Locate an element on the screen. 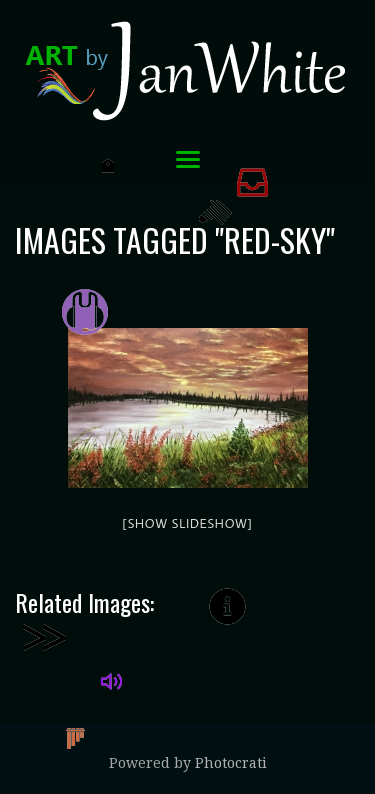 Image resolution: width=375 pixels, height=794 pixels. increase audio volume is located at coordinates (111, 681).